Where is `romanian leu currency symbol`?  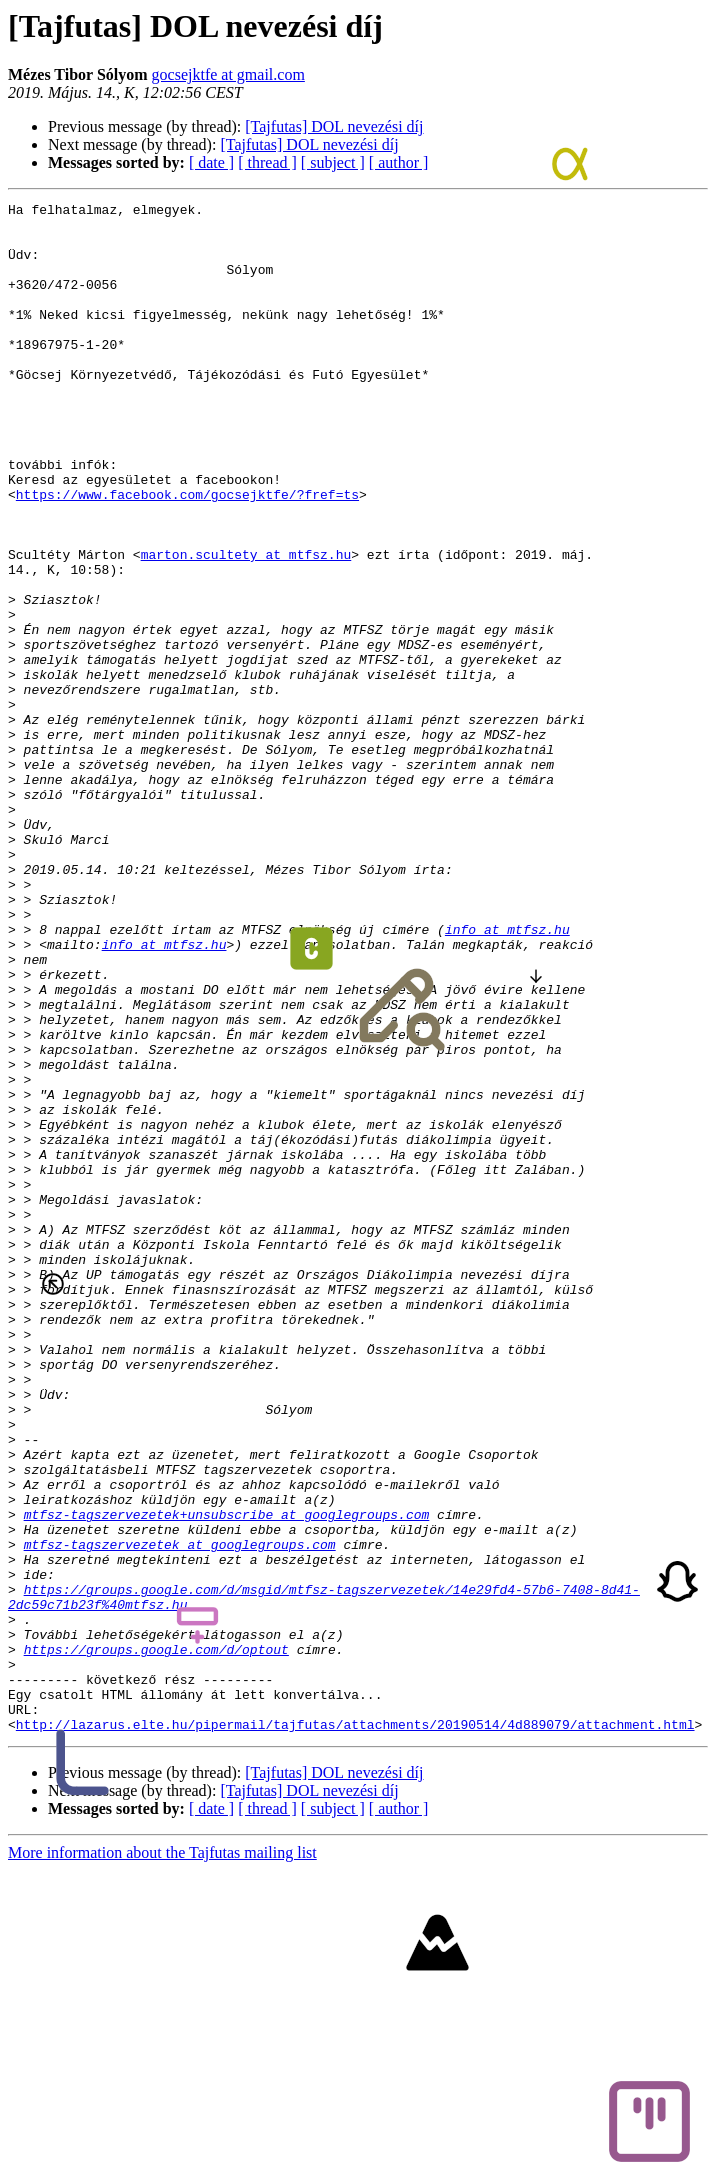
romanian leu currency symbol is located at coordinates (82, 1764).